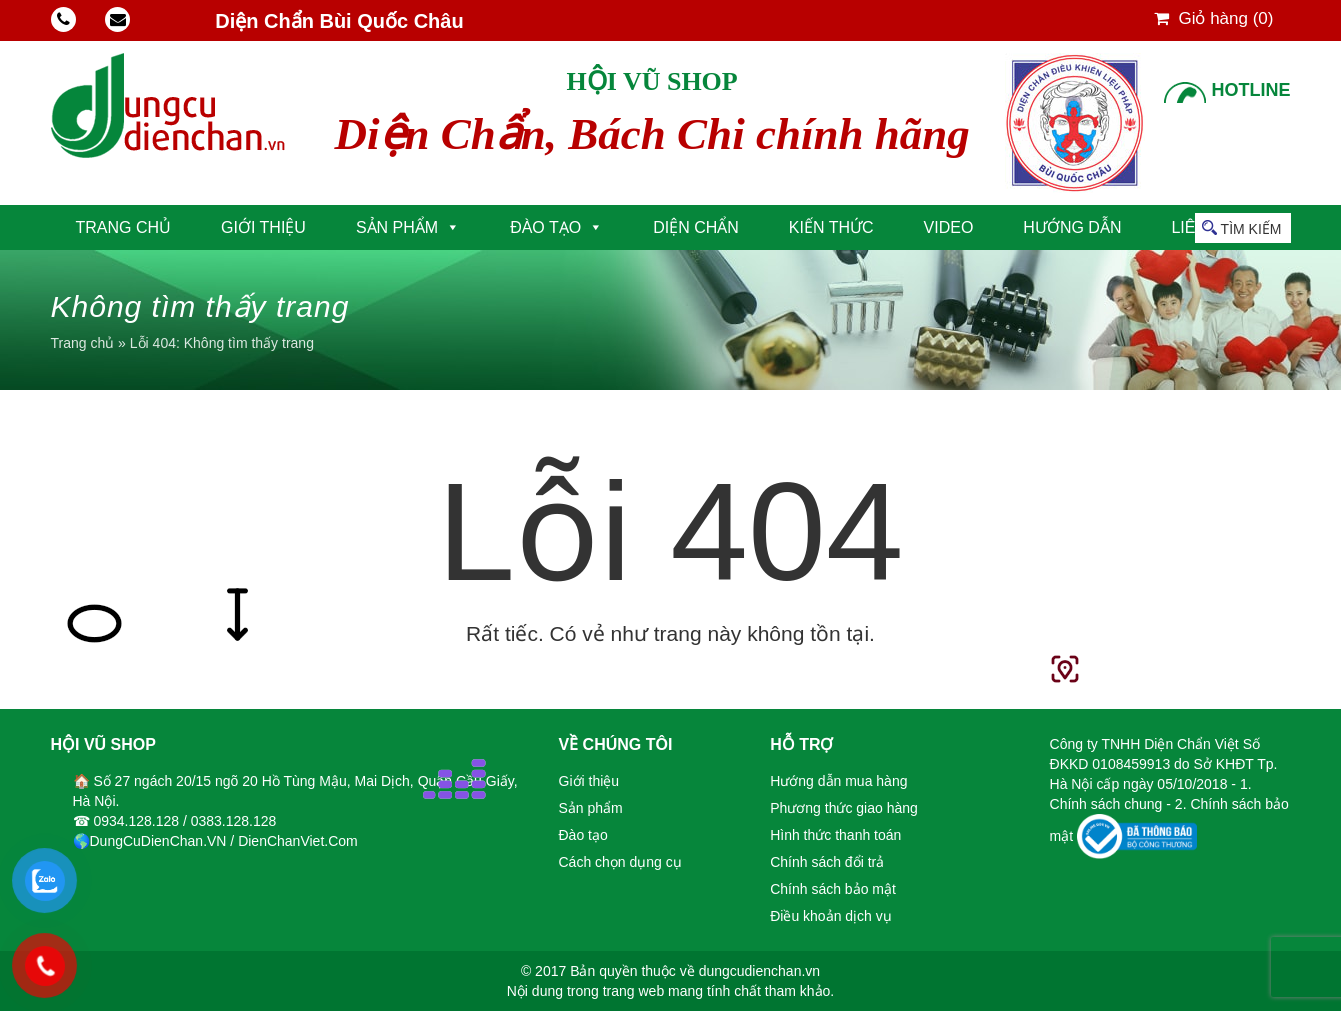  I want to click on indicates a vertical oval or ellipse shape tool, so click(94, 623).